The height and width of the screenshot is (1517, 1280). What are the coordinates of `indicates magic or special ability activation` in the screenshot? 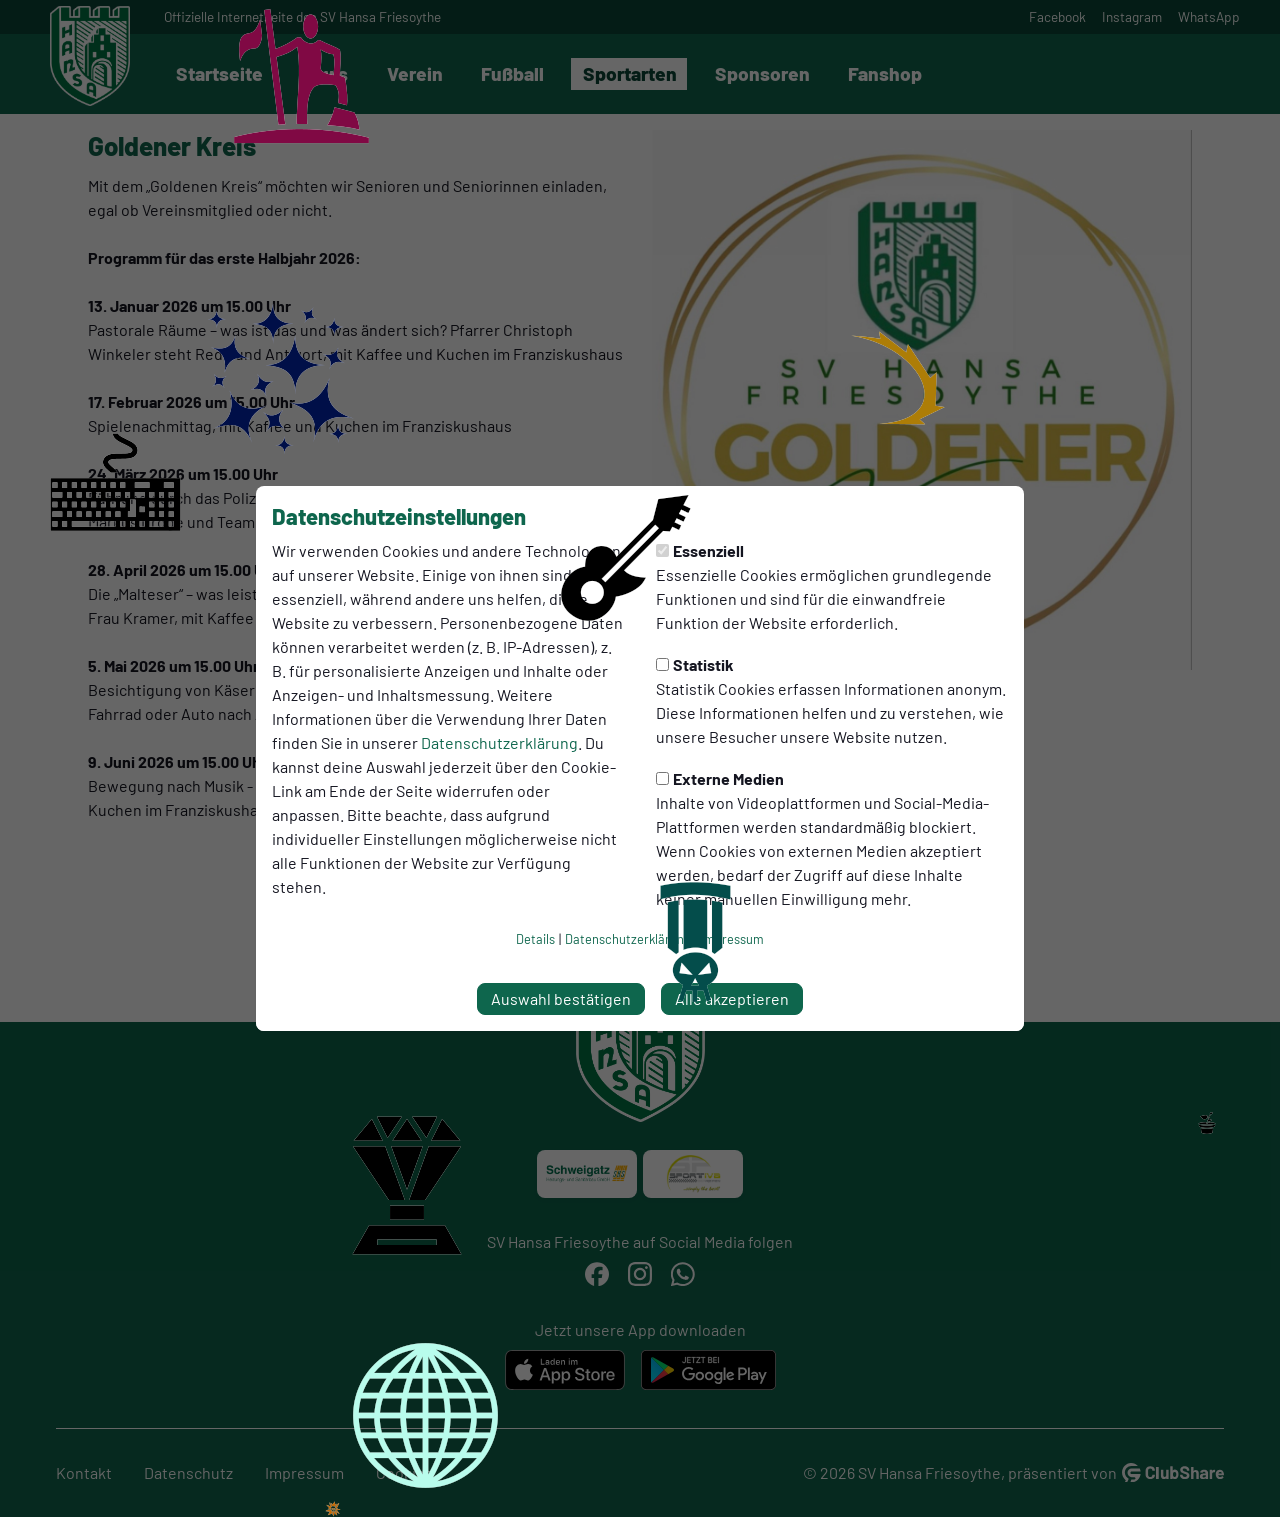 It's located at (279, 378).